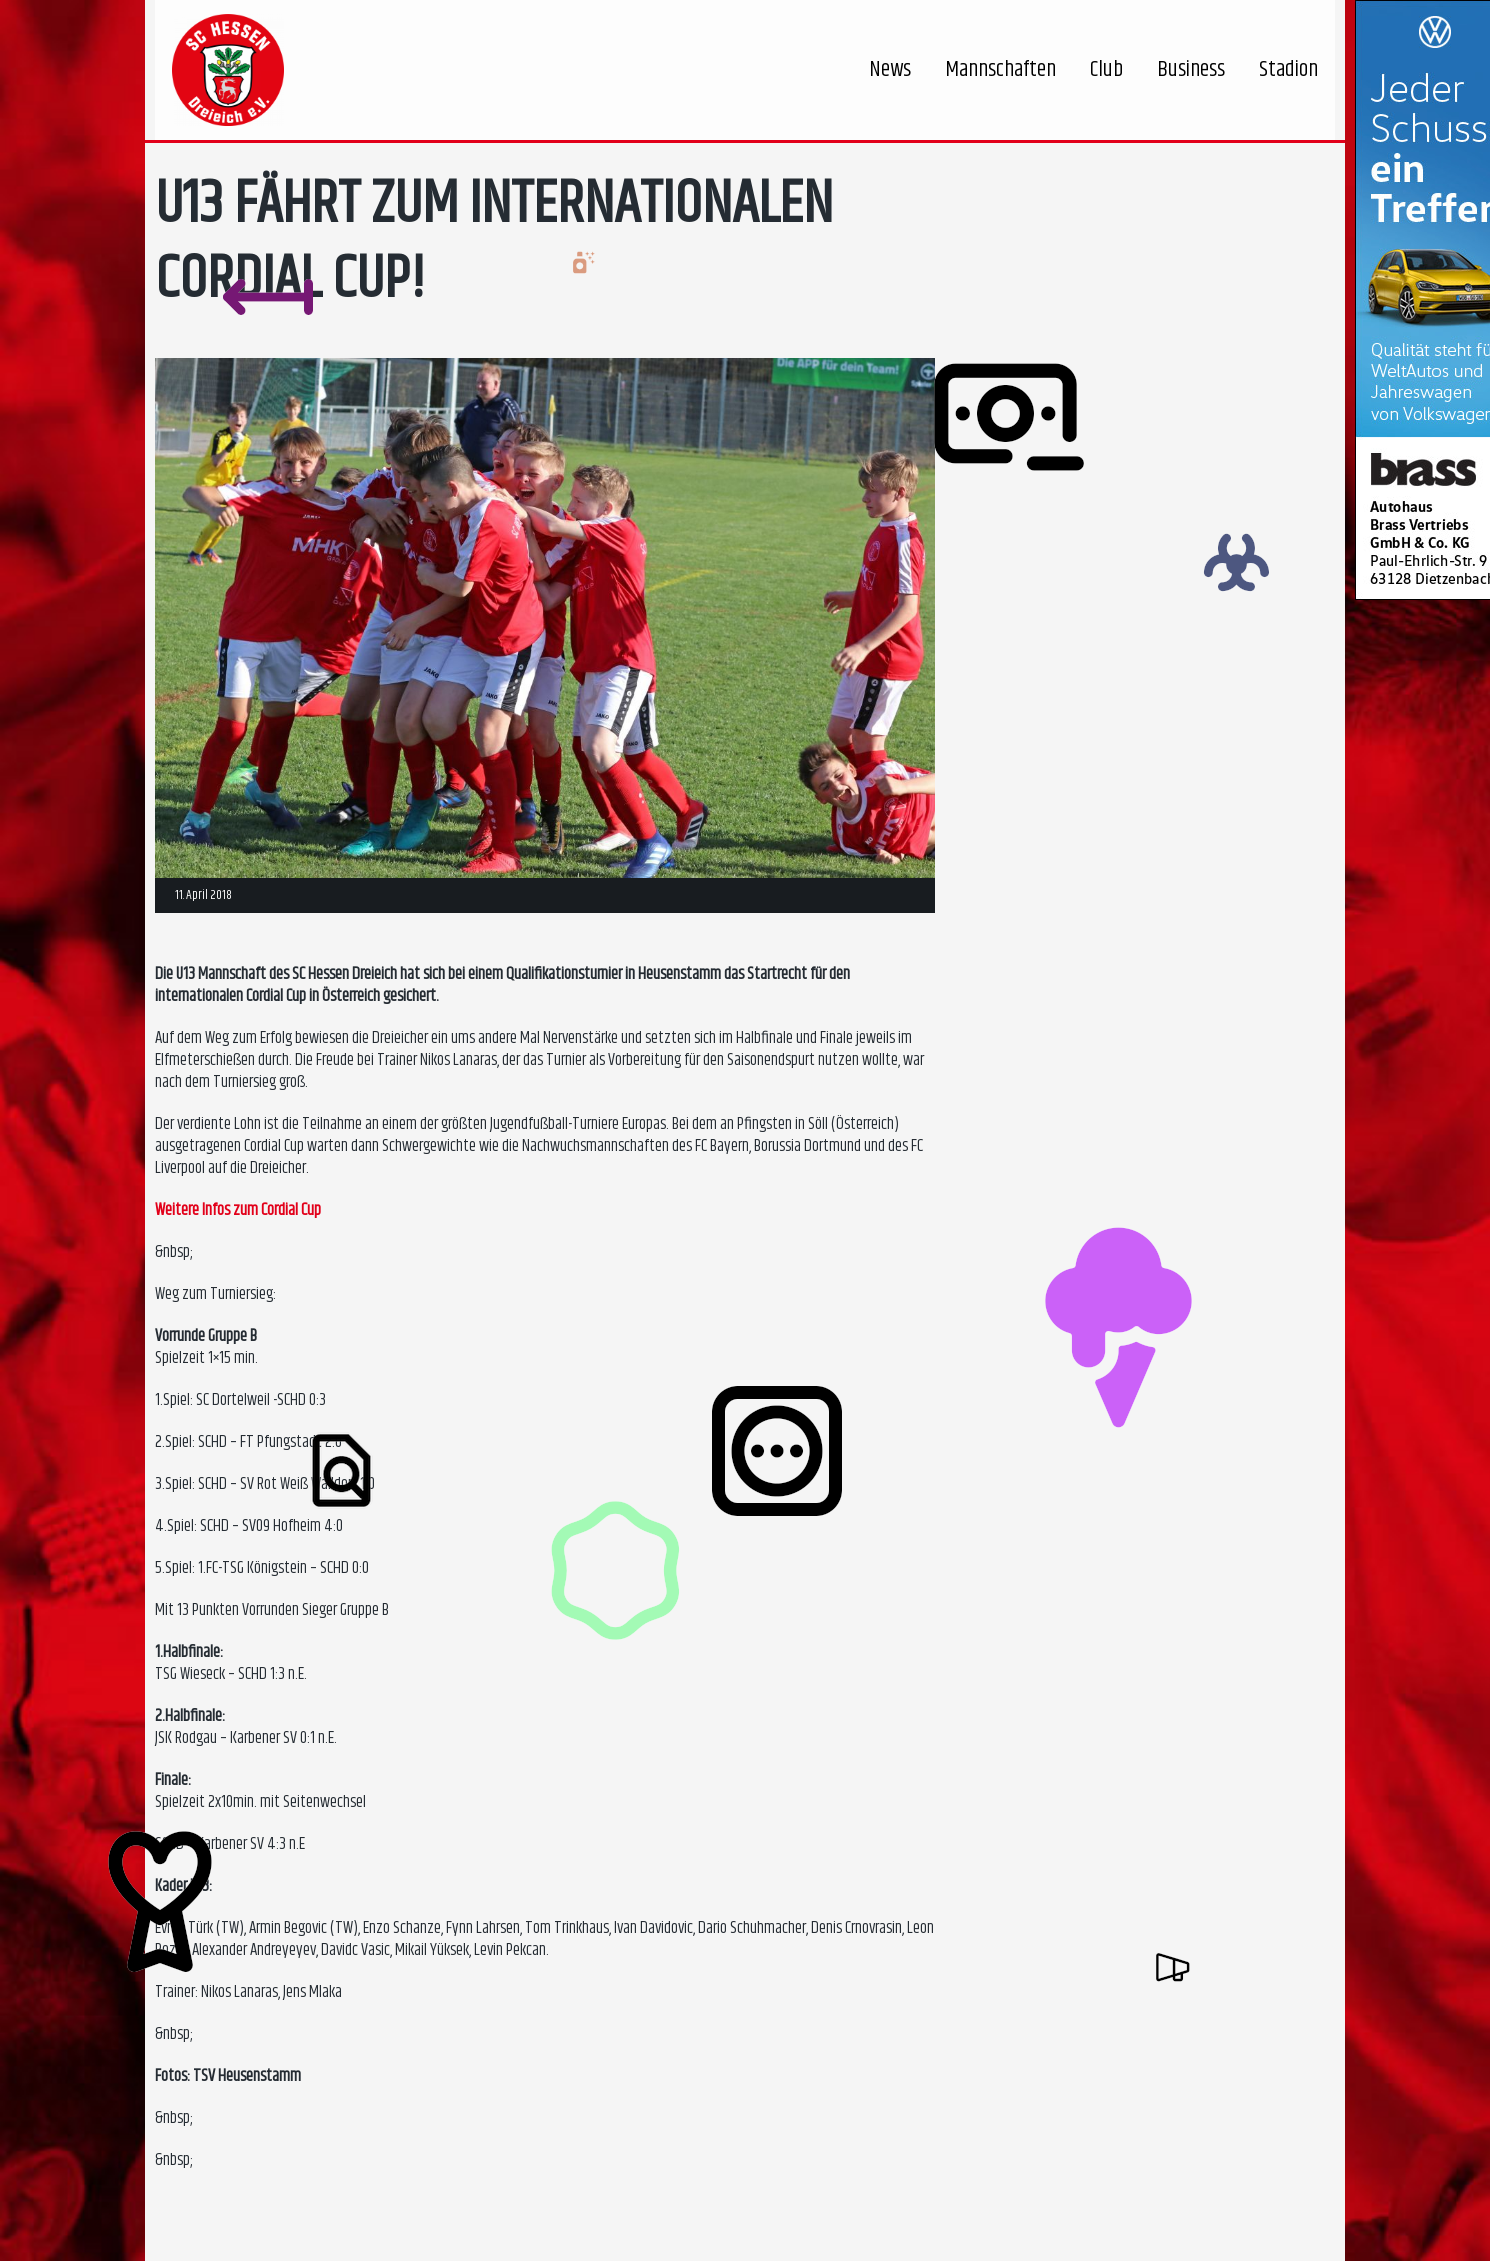  Describe the element at coordinates (268, 297) in the screenshot. I see `navigate back to previous screen` at that location.